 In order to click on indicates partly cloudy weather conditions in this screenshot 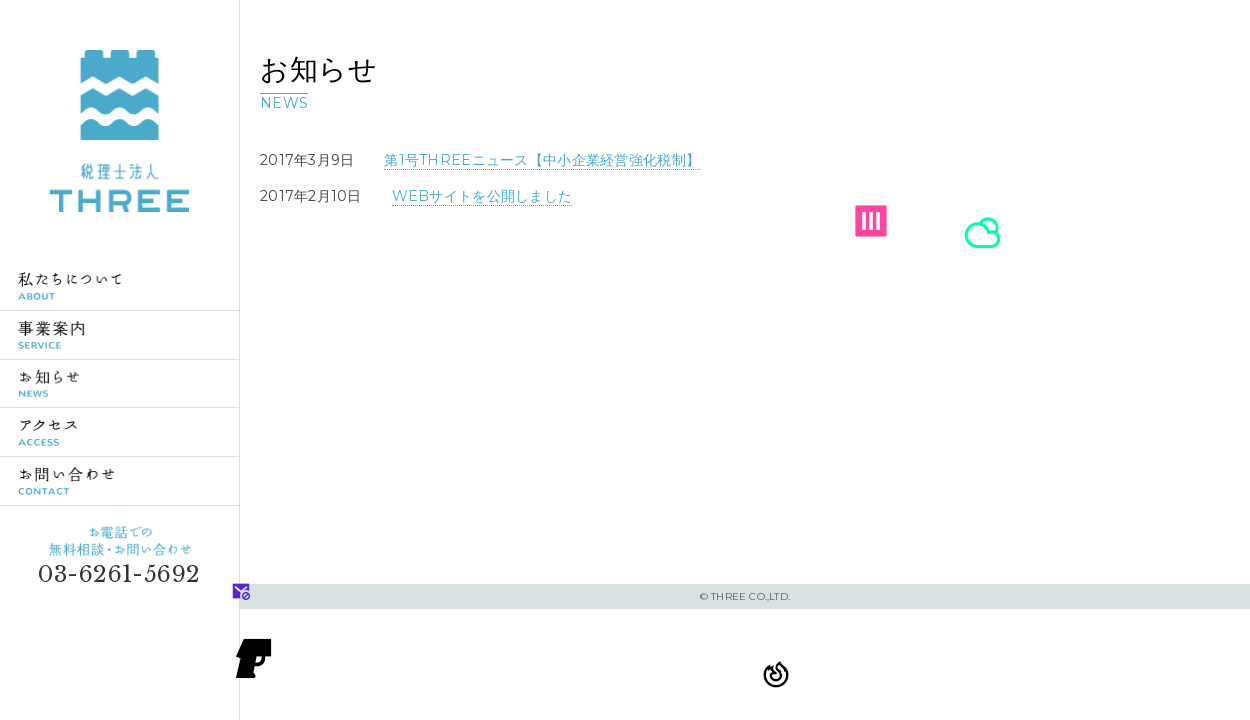, I will do `click(982, 233)`.